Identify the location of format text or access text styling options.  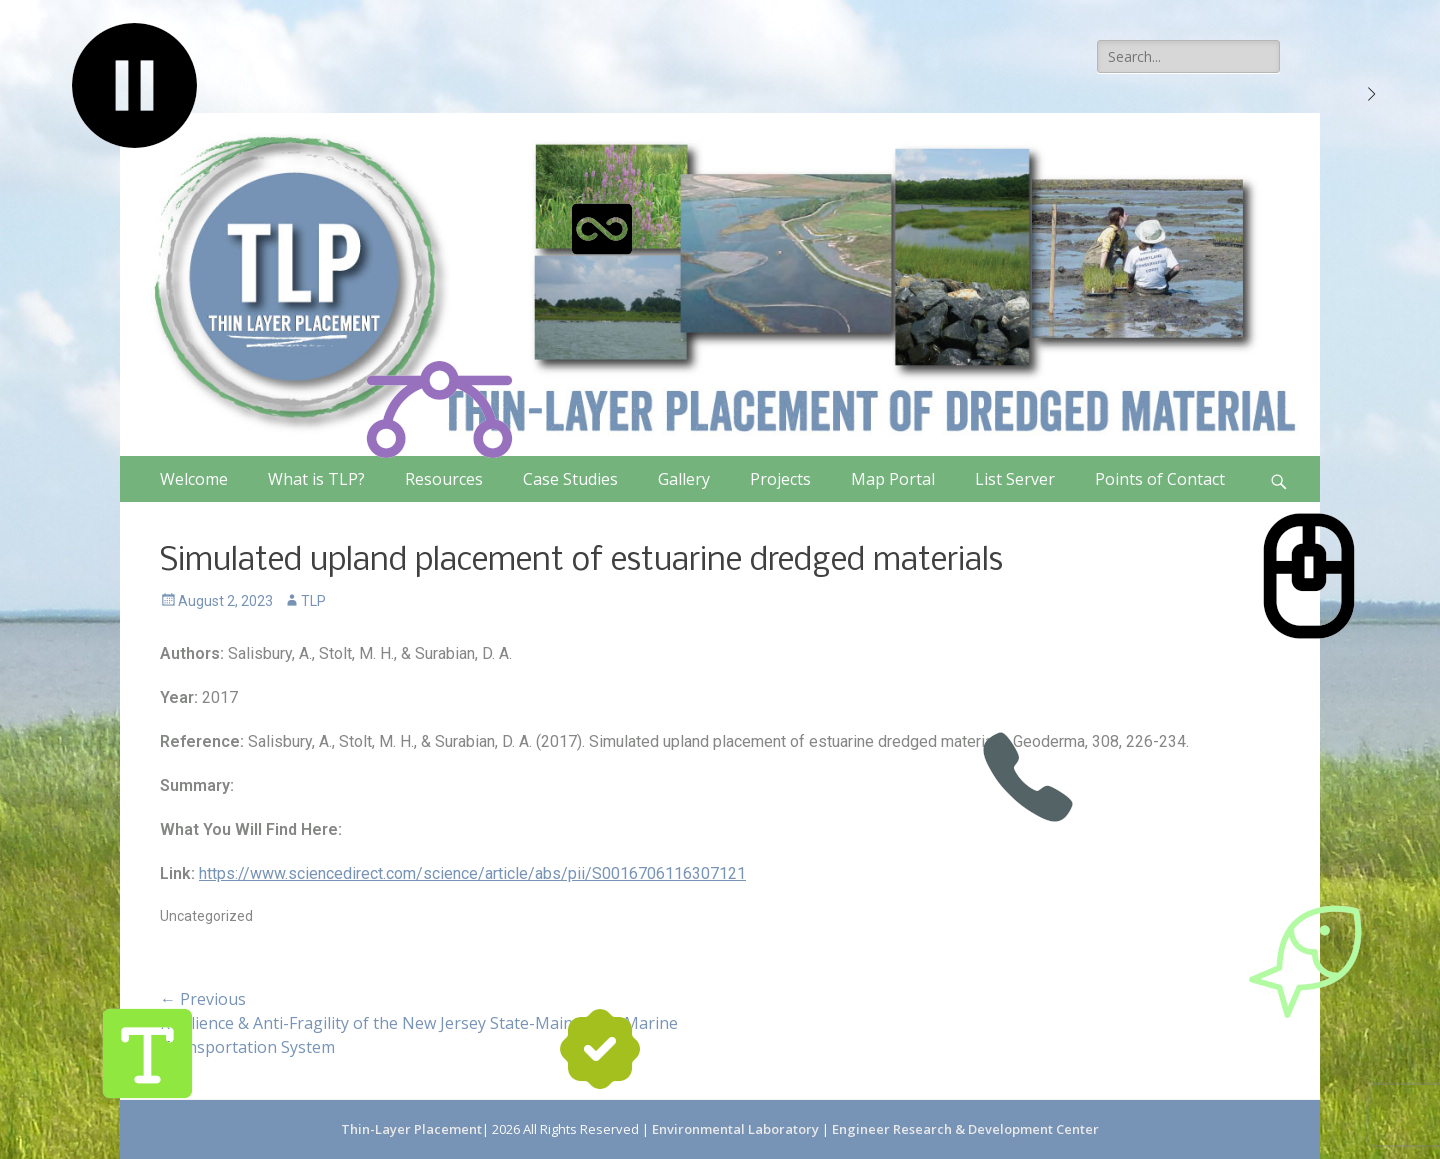
(147, 1053).